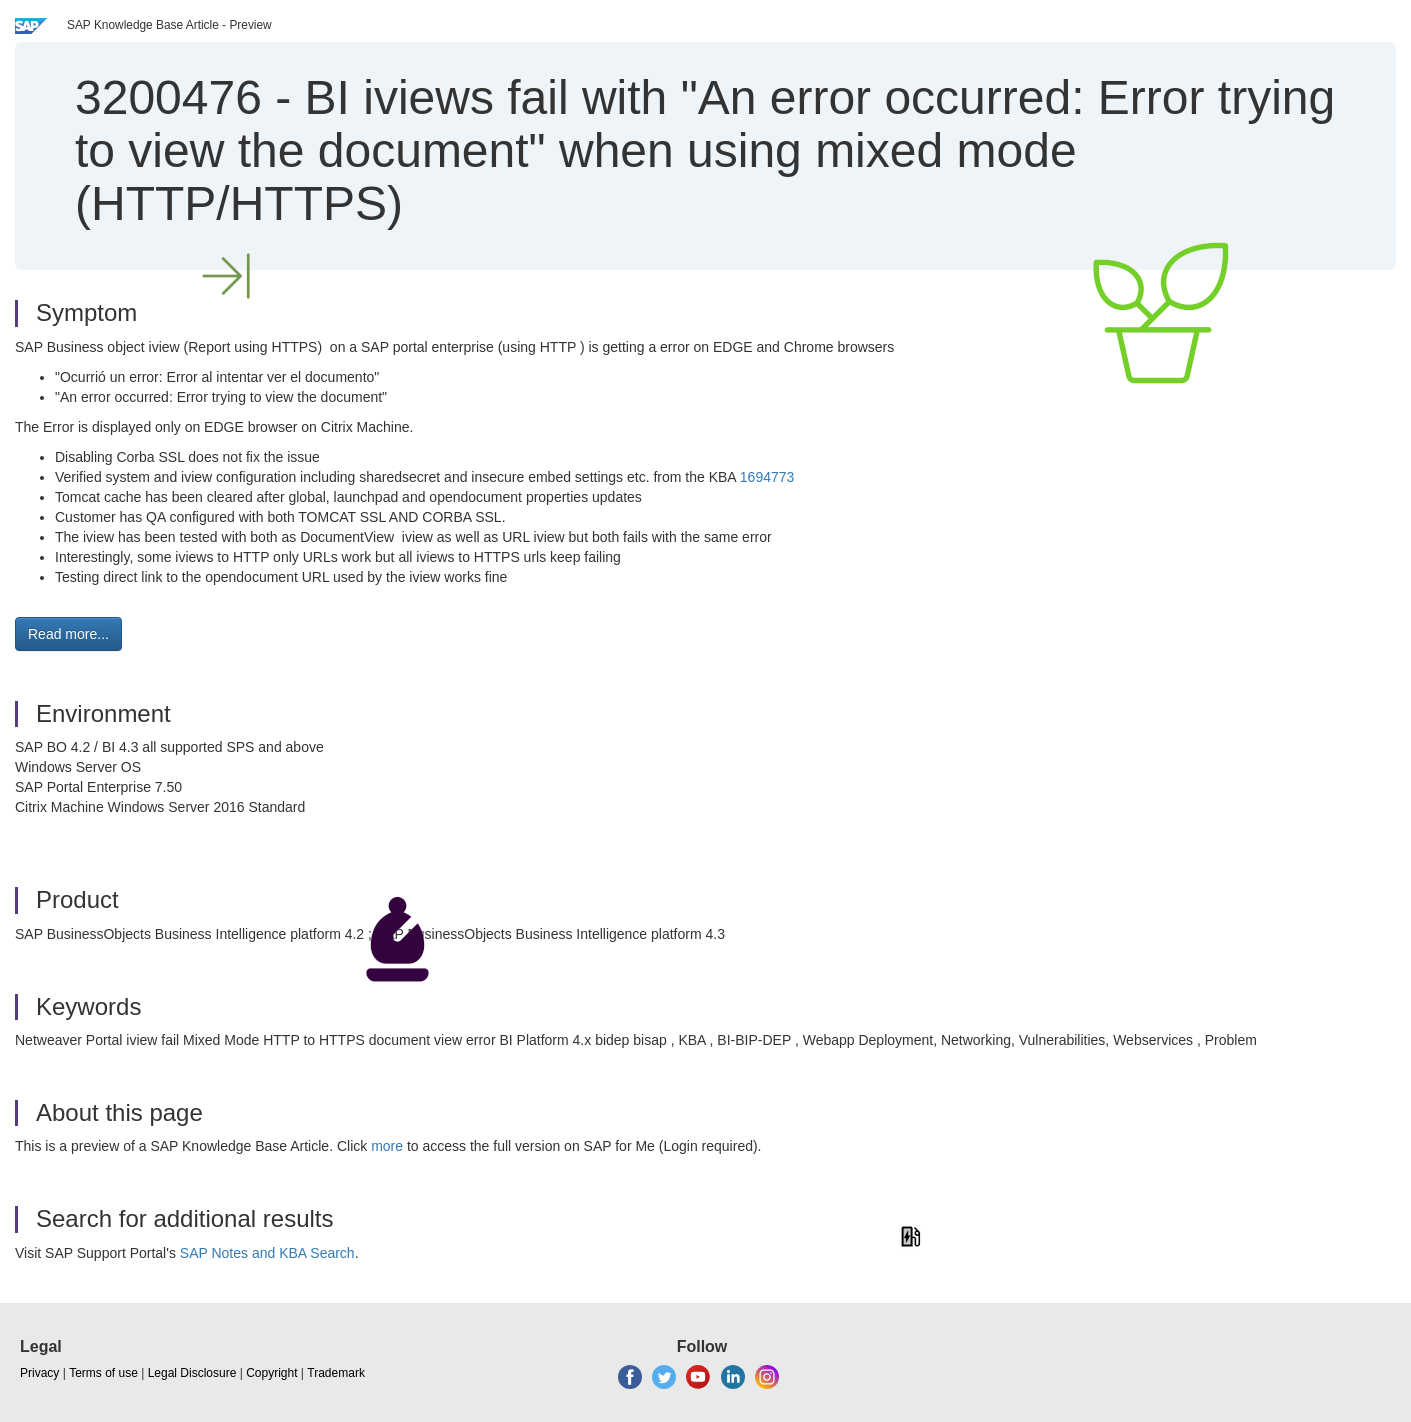 The width and height of the screenshot is (1411, 1422). What do you see at coordinates (910, 1236) in the screenshot?
I see `find nearby electric vehicle charging stations` at bounding box center [910, 1236].